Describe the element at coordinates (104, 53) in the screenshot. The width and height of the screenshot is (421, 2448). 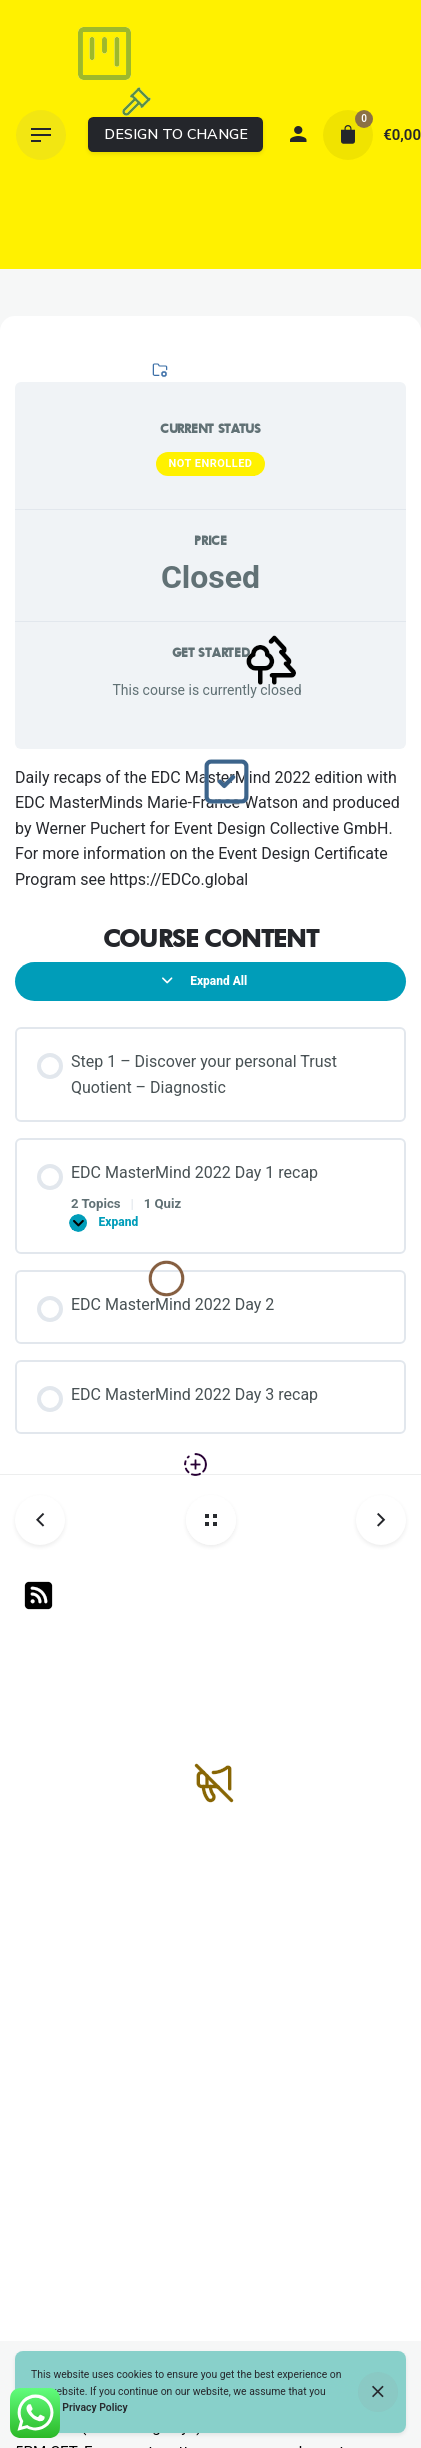
I see `open project board or kanban view` at that location.